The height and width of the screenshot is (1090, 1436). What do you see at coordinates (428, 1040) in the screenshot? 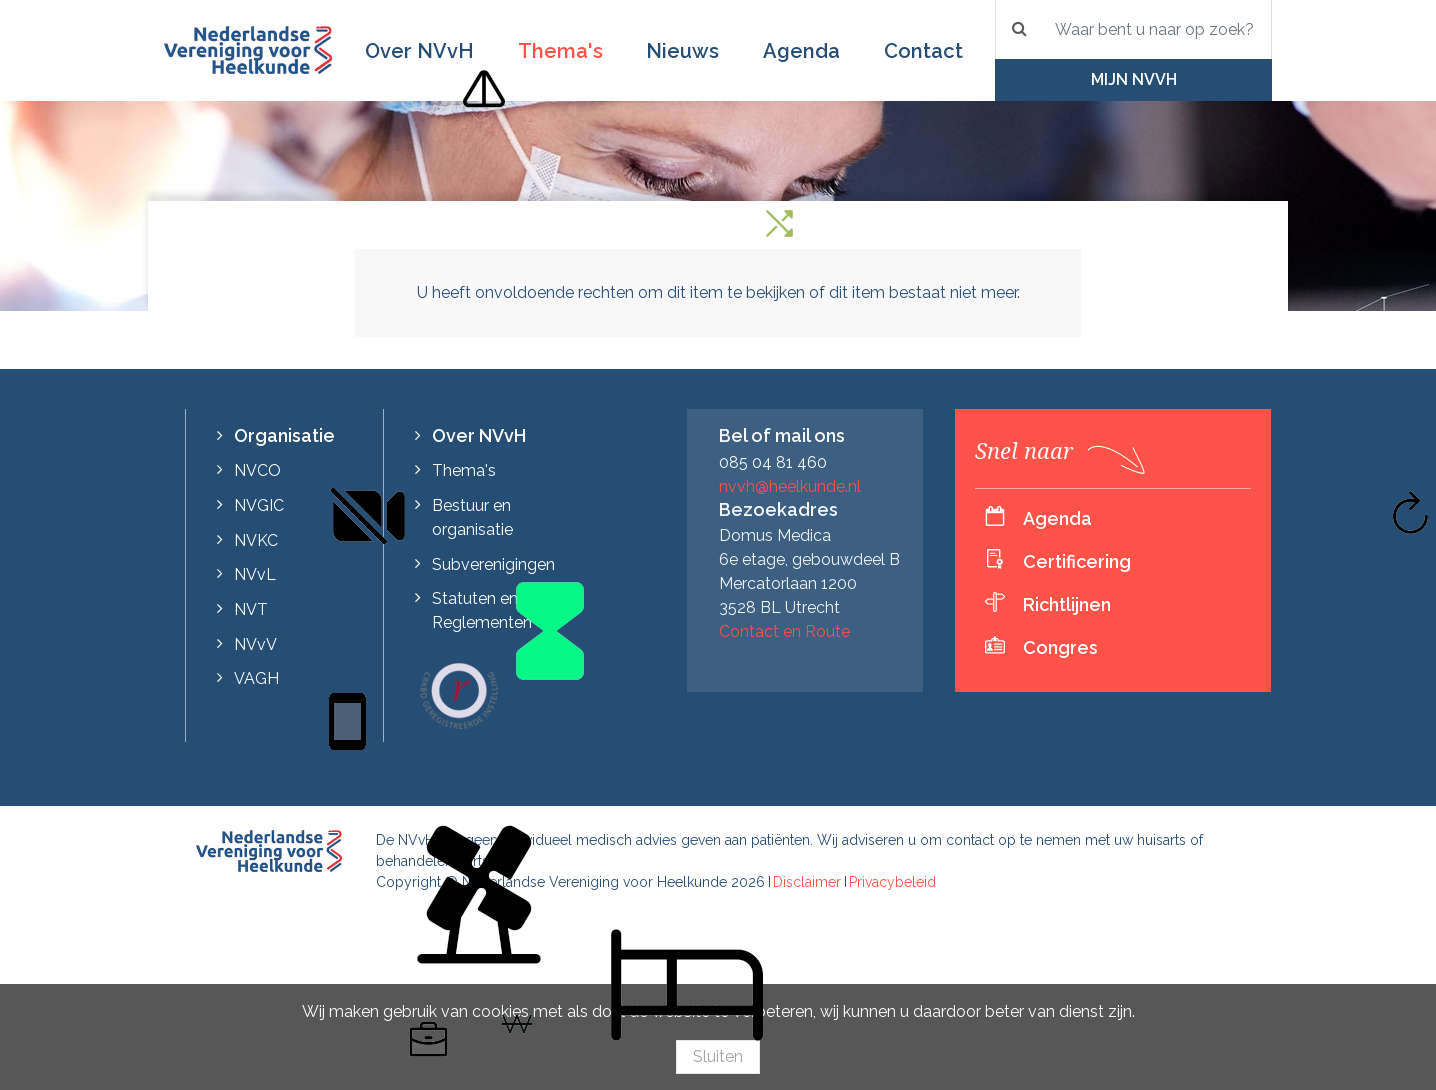
I see `access work or business-related content` at bounding box center [428, 1040].